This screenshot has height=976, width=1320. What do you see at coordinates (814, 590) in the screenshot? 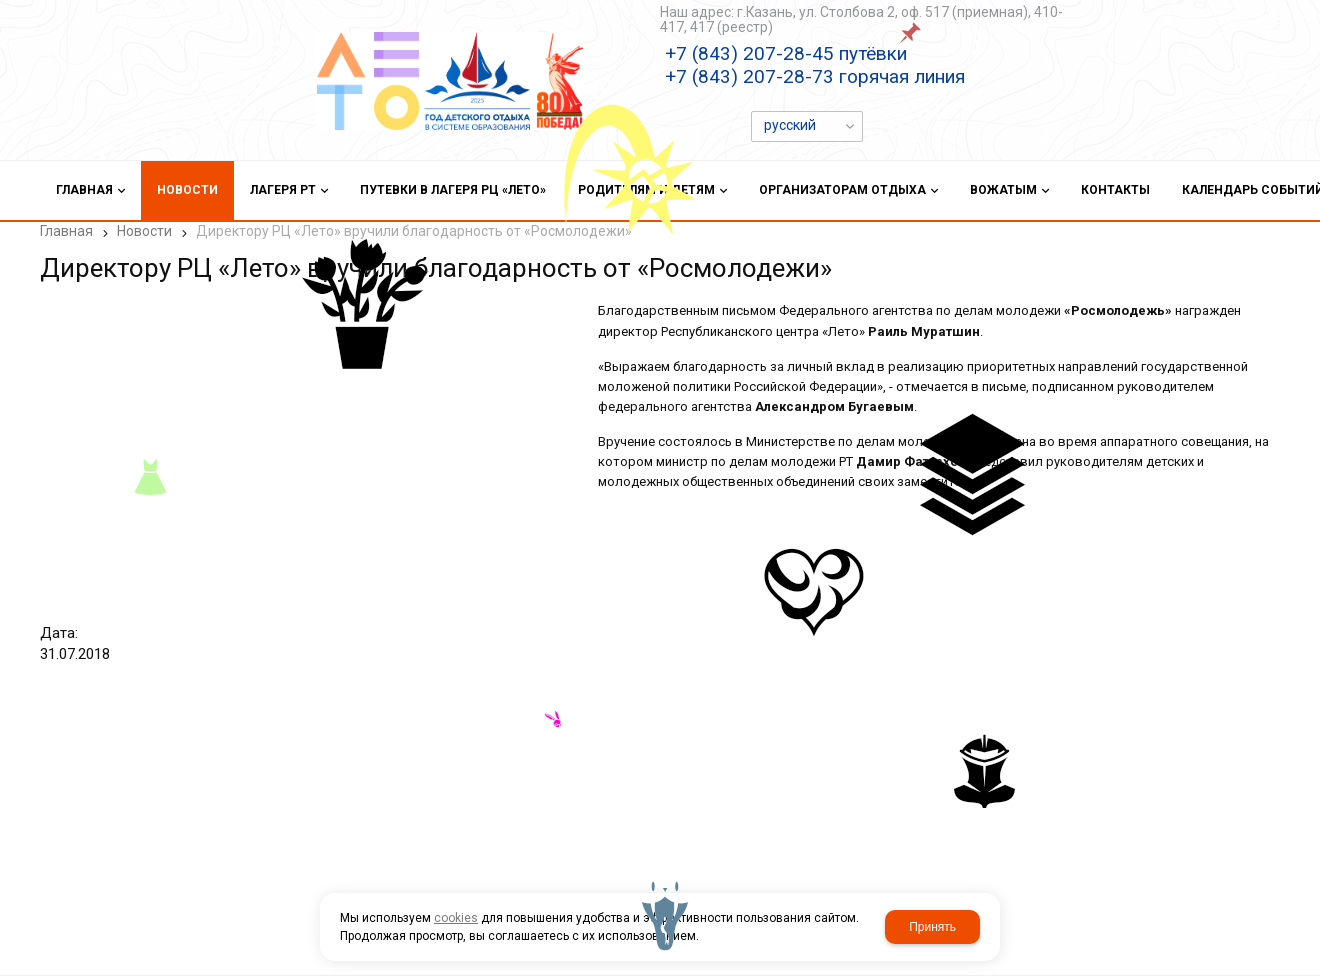
I see `indicates an eldritch or lovecraftian game element` at bounding box center [814, 590].